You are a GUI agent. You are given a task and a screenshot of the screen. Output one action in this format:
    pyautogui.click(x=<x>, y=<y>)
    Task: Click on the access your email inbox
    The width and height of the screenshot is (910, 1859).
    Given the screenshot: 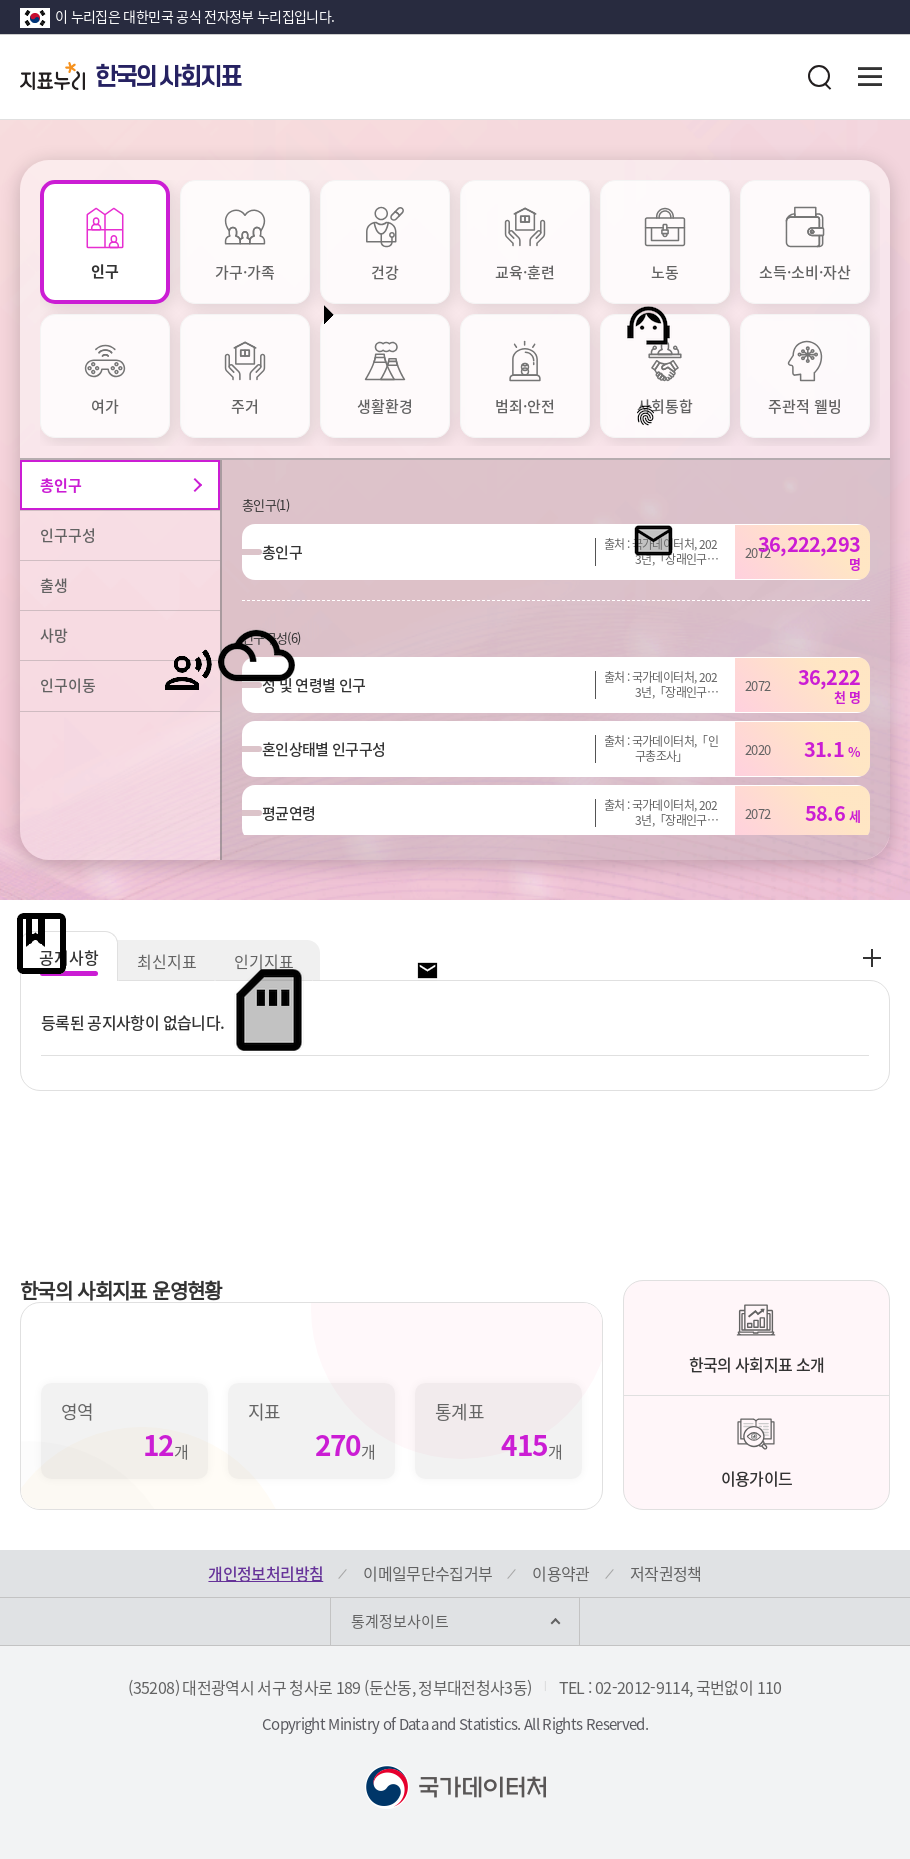 What is the action you would take?
    pyautogui.click(x=653, y=540)
    